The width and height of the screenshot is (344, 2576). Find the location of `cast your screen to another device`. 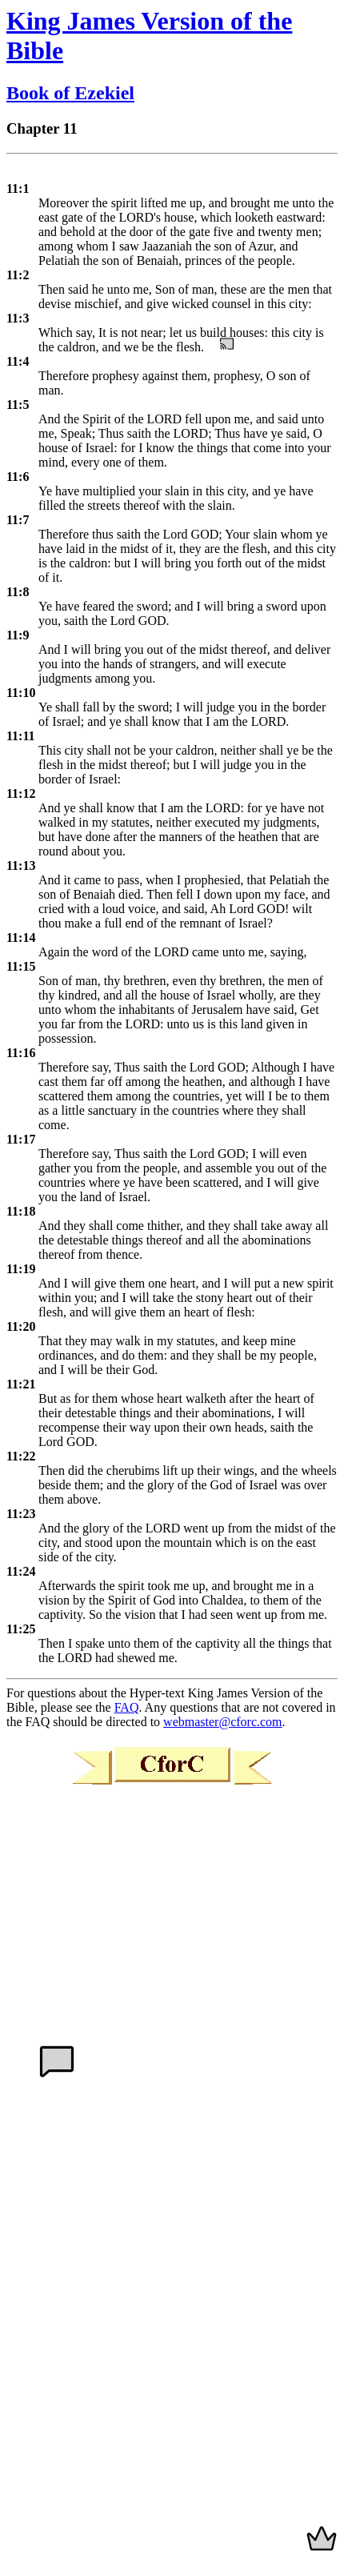

cast your screen to another device is located at coordinates (226, 343).